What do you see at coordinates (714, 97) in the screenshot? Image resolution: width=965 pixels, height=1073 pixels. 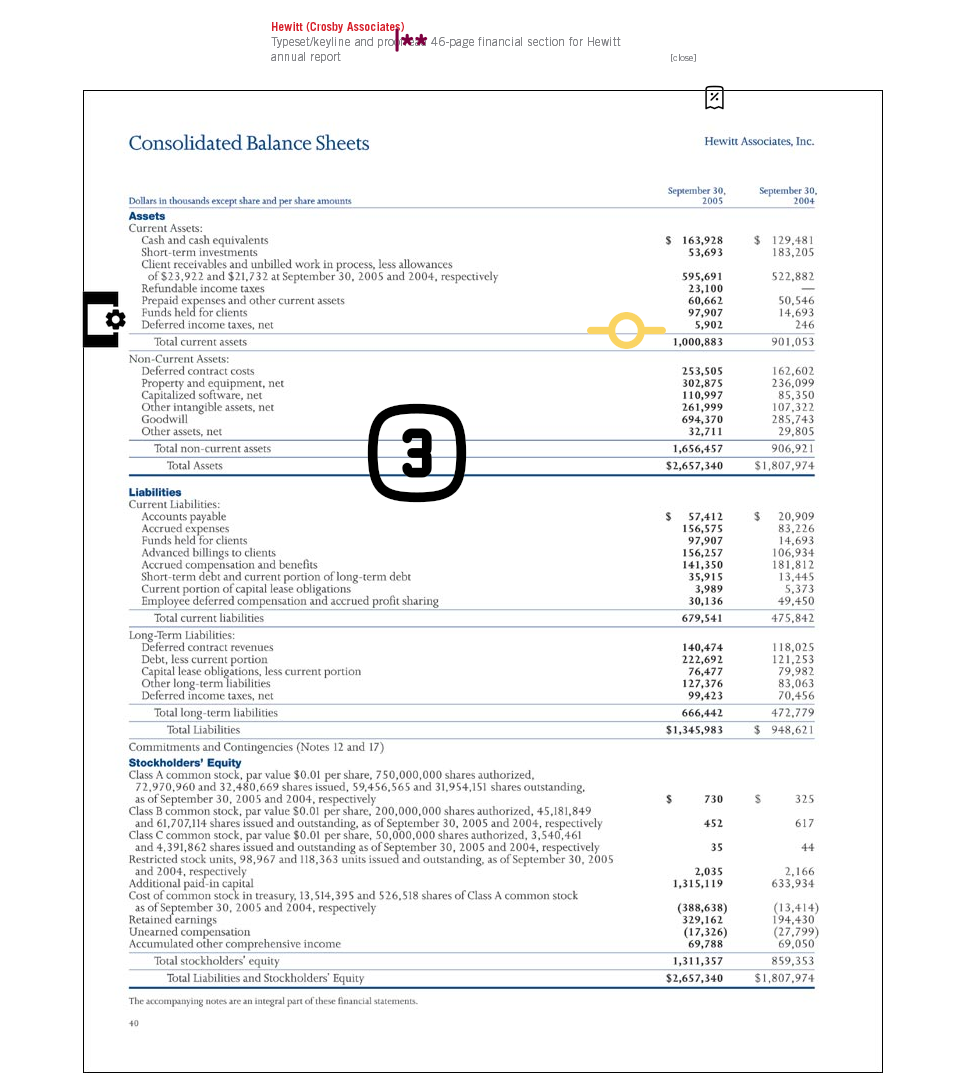 I see `view discount or coupon codes` at bounding box center [714, 97].